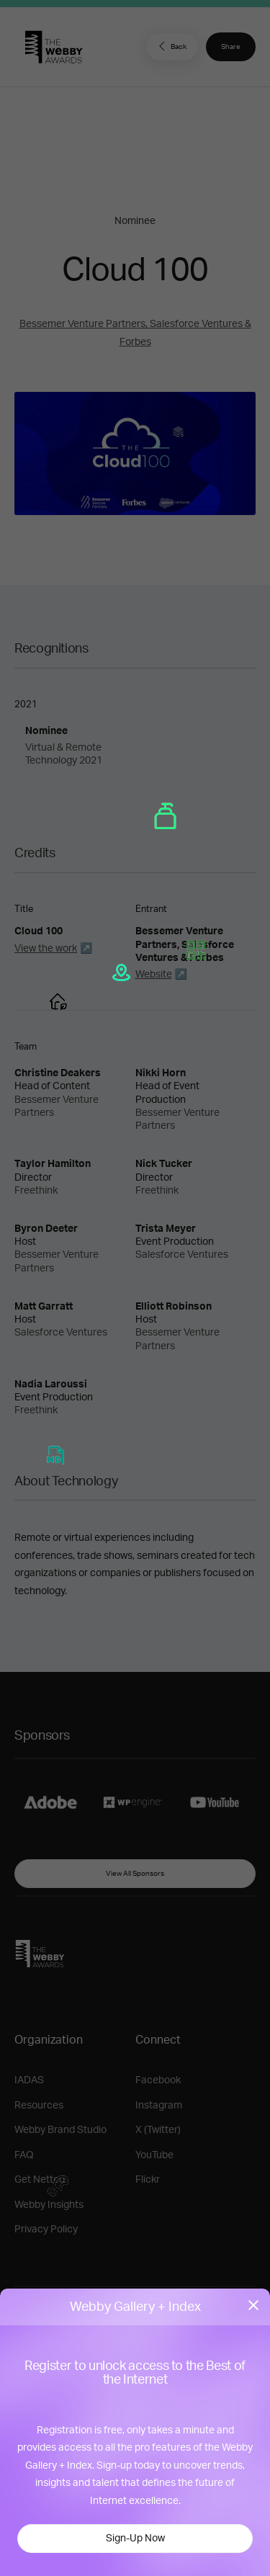 The height and width of the screenshot is (2576, 270). What do you see at coordinates (121, 972) in the screenshot?
I see `view location area or zone on map` at bounding box center [121, 972].